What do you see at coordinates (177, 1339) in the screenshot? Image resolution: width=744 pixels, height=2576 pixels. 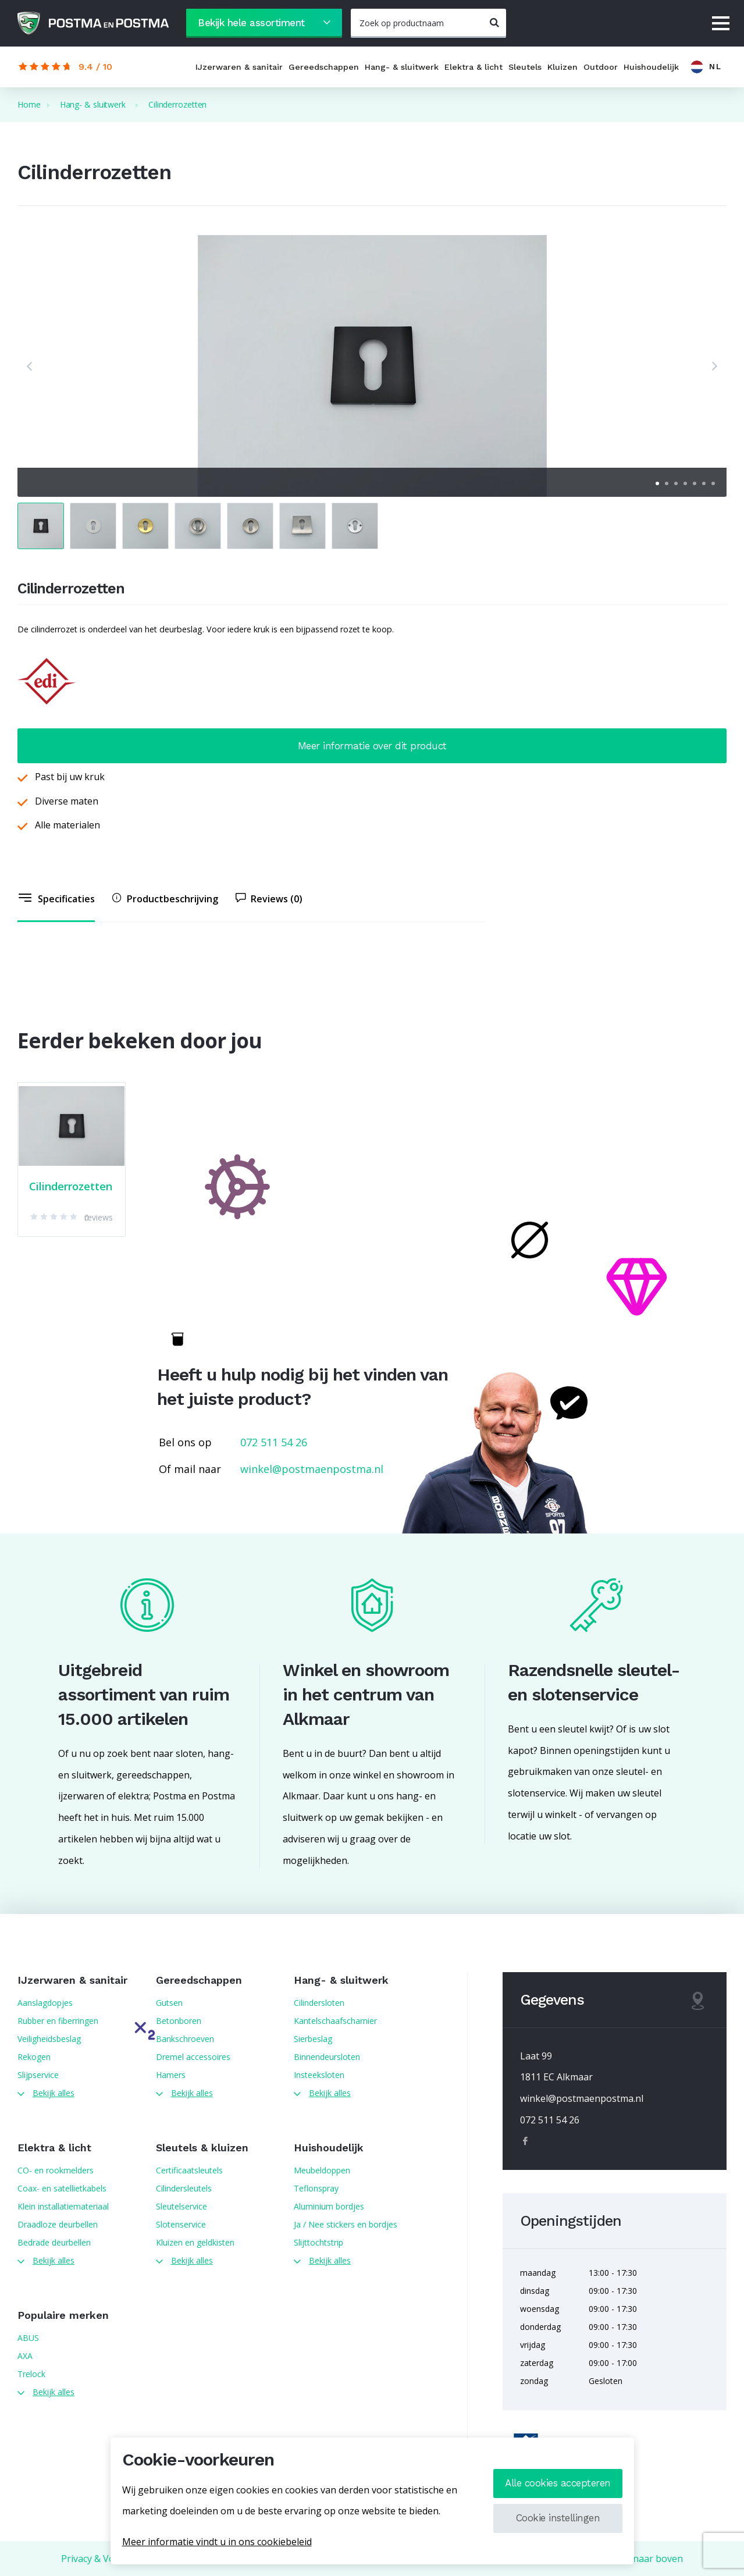 I see `access experimental or beta features` at bounding box center [177, 1339].